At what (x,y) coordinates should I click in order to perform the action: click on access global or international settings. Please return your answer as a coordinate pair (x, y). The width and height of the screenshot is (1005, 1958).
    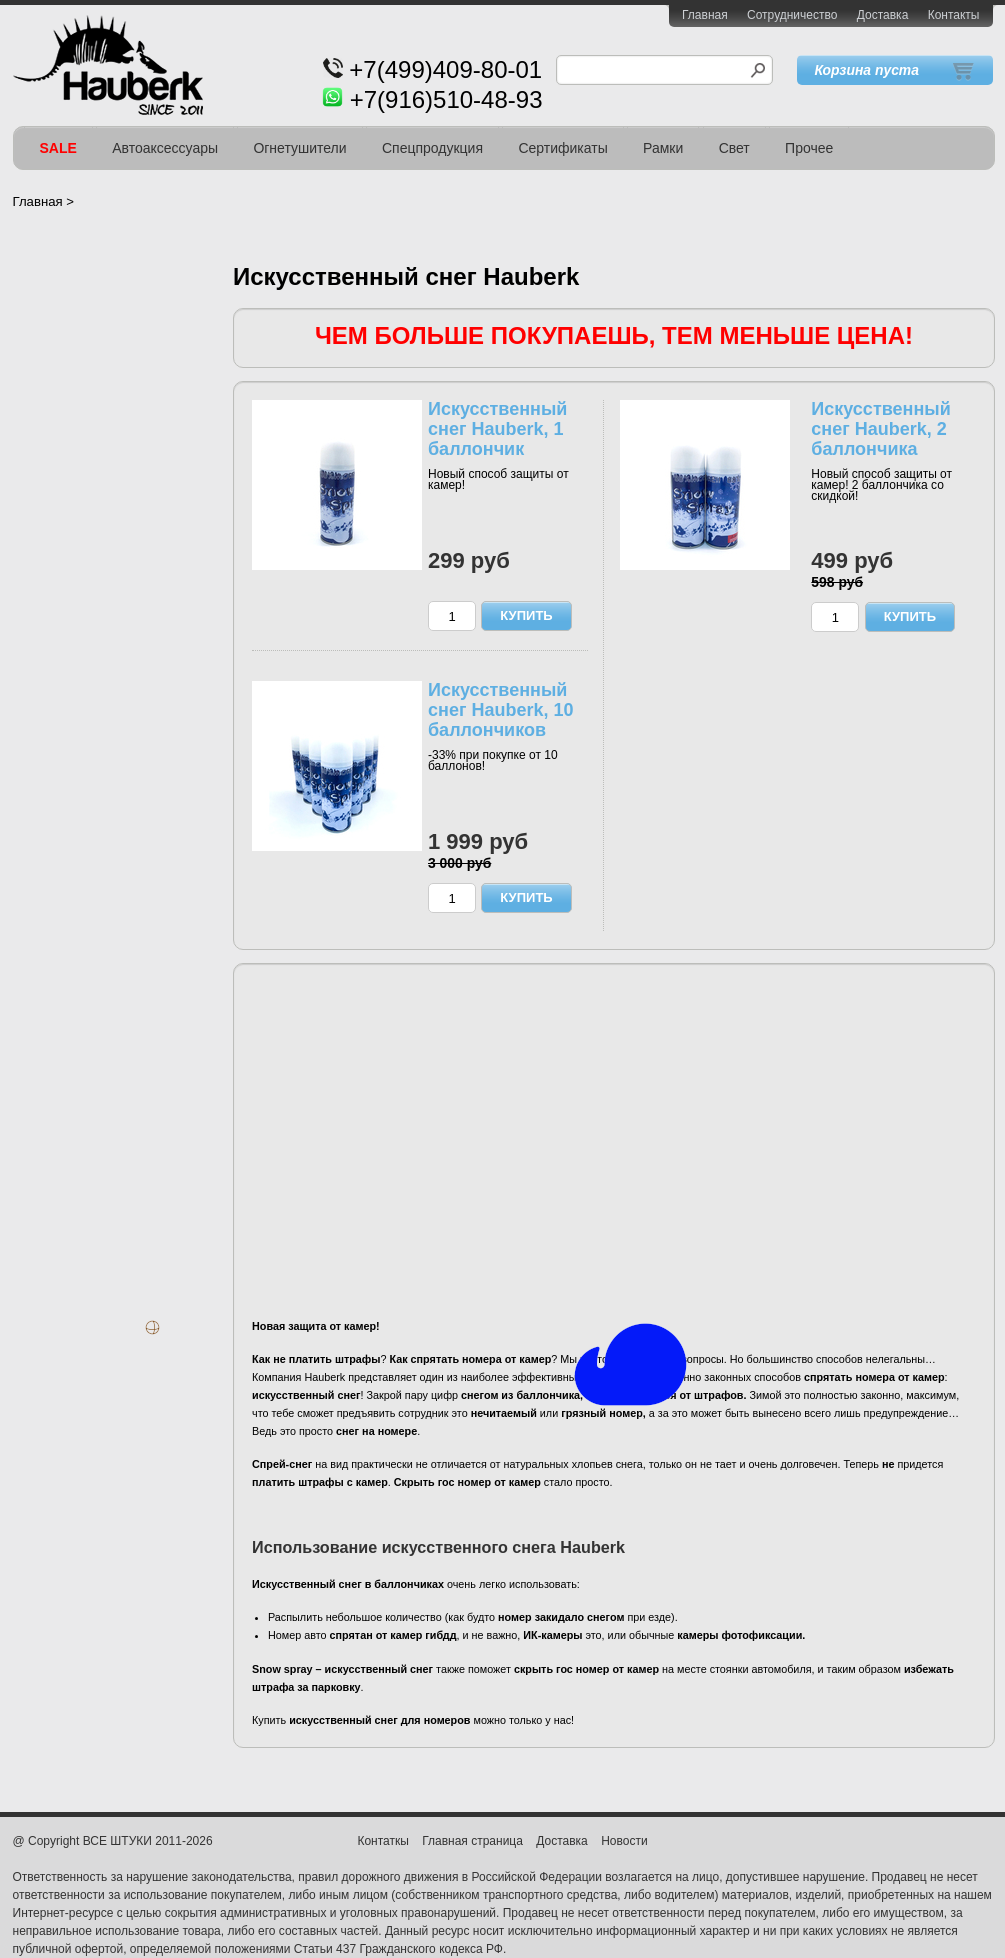
    Looking at the image, I should click on (152, 1327).